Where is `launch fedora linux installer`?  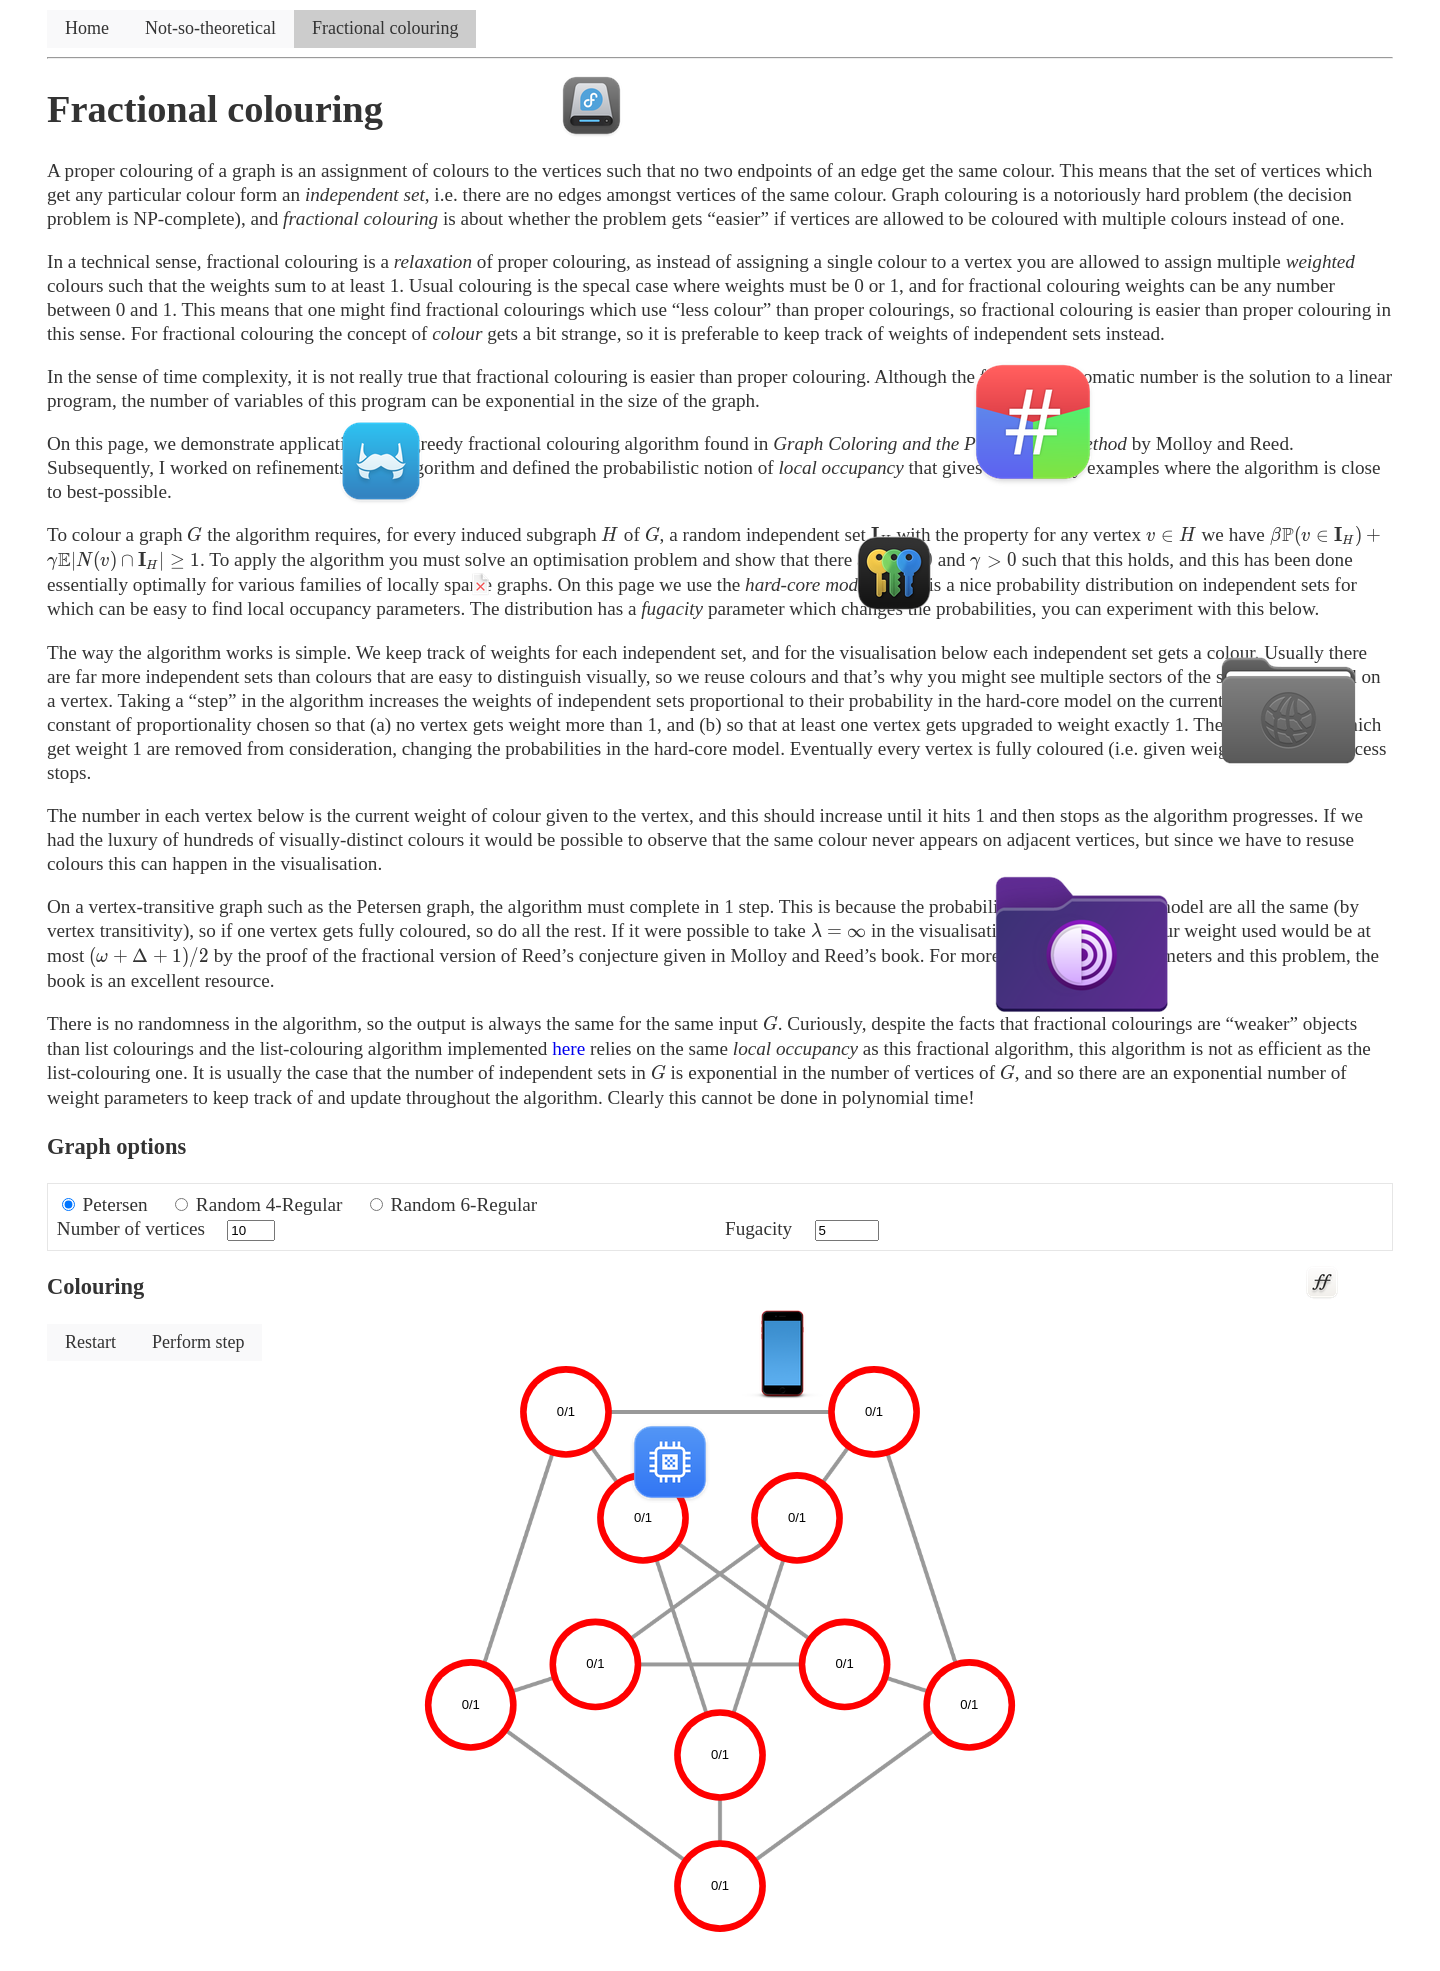
launch fedora linux installer is located at coordinates (591, 105).